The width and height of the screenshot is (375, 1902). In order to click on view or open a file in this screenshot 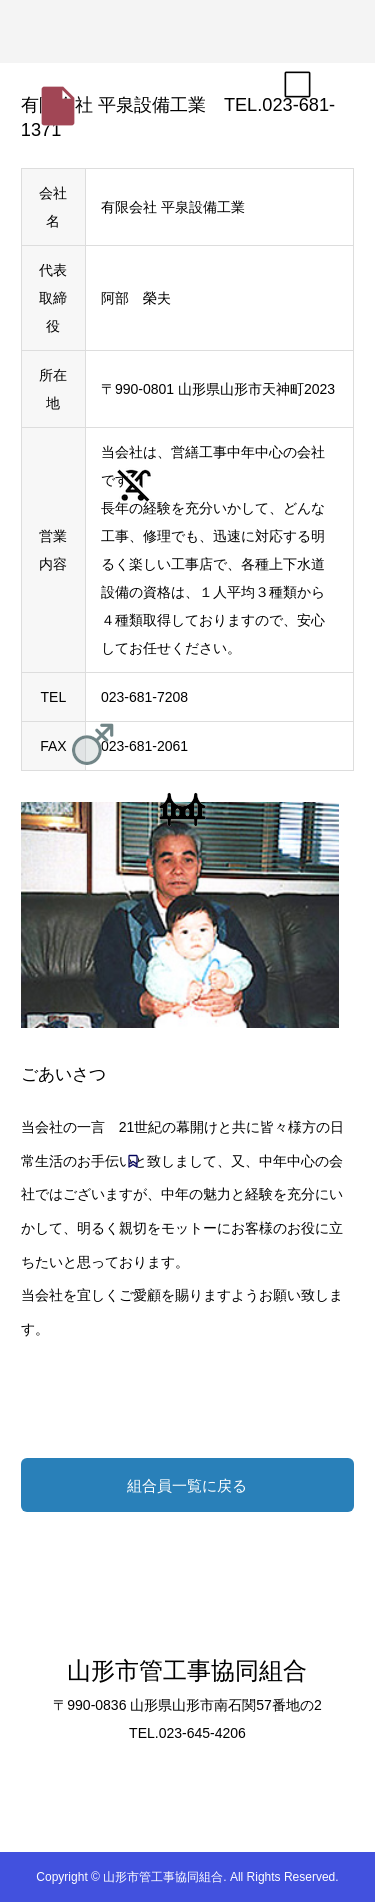, I will do `click(58, 106)`.